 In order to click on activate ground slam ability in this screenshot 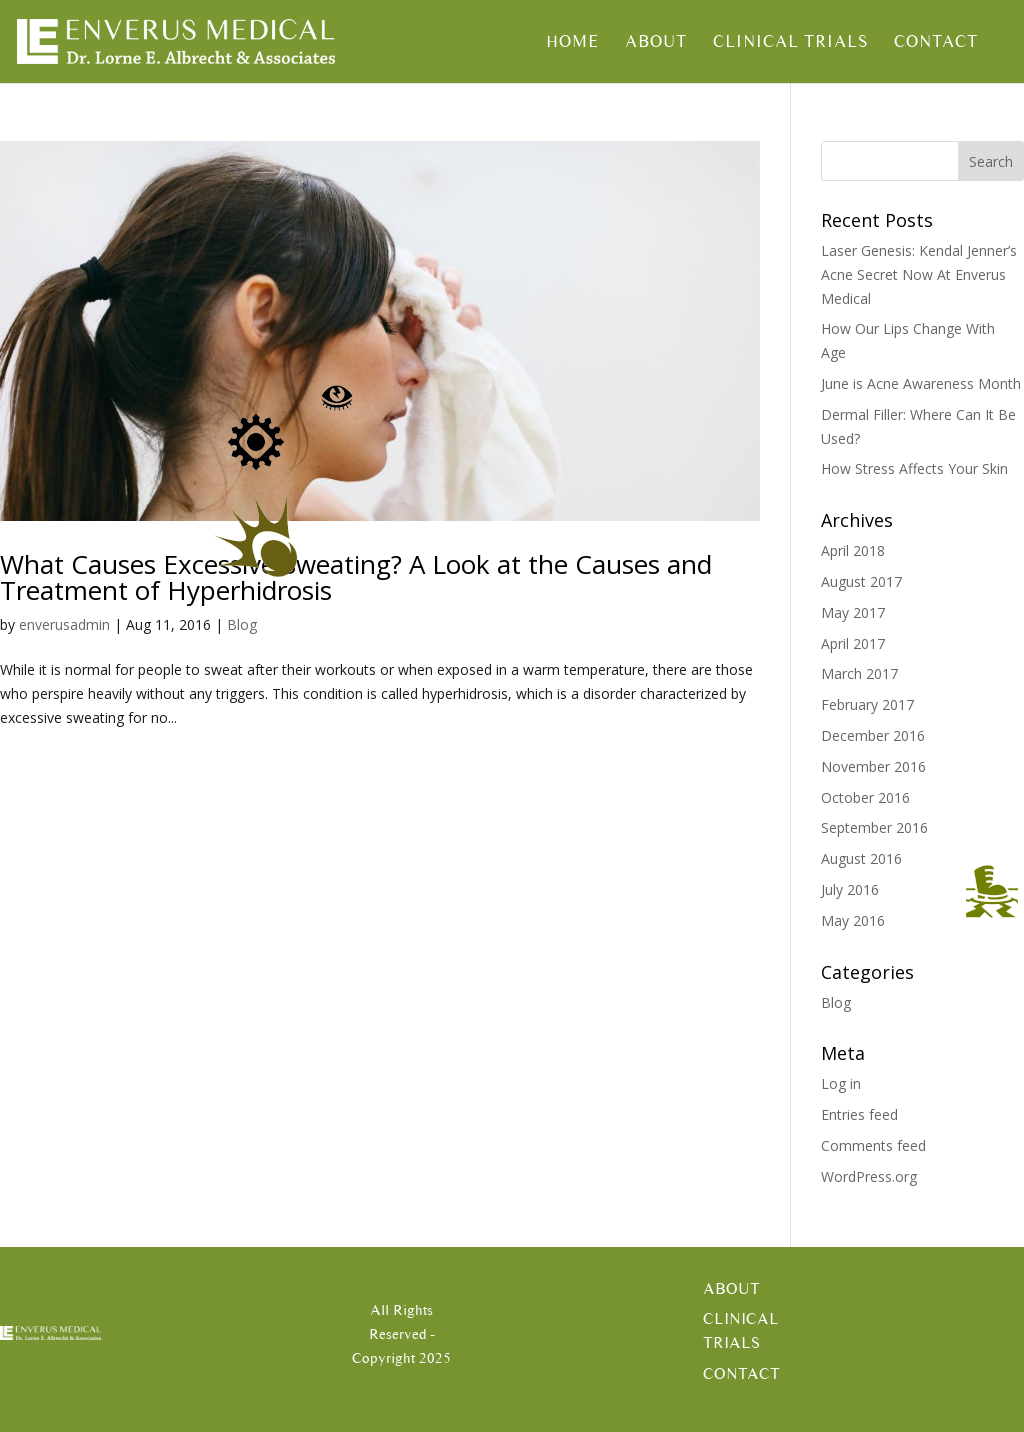, I will do `click(992, 891)`.